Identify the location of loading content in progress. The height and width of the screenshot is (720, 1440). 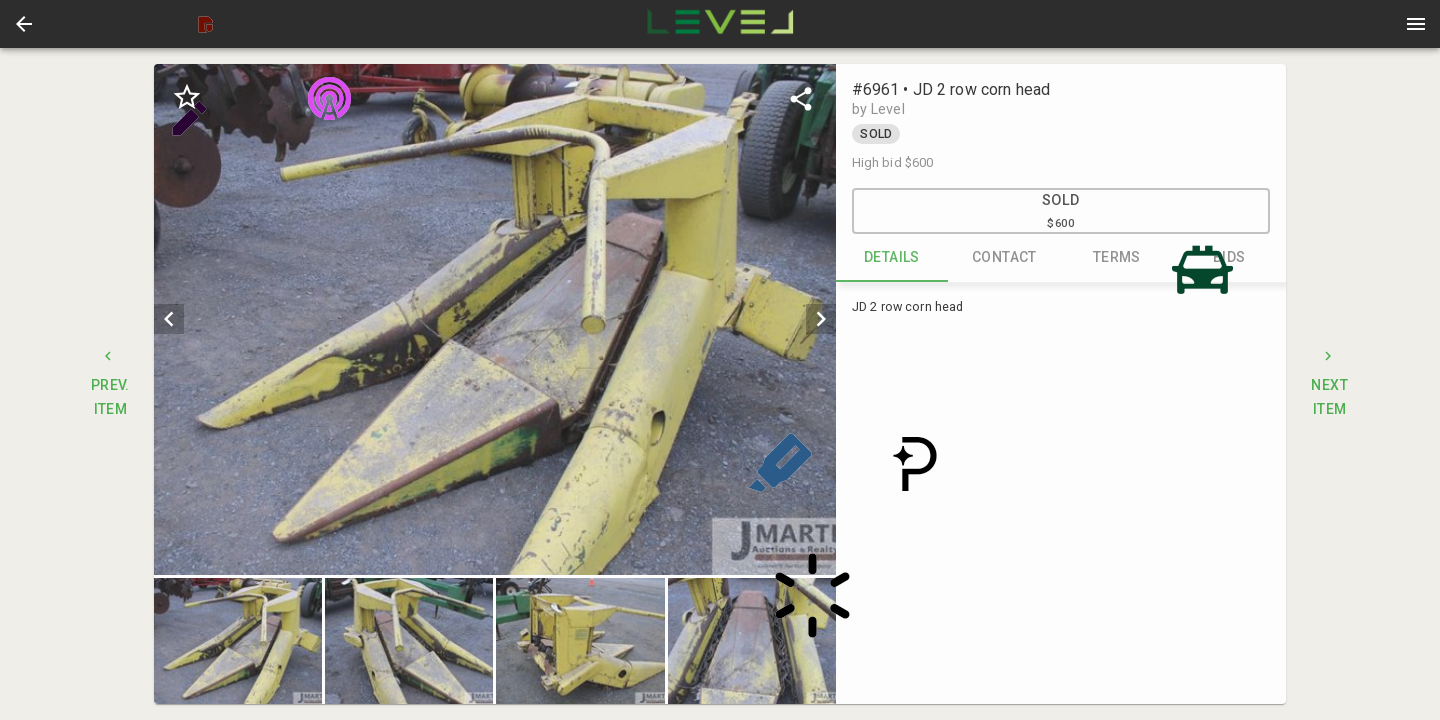
(812, 595).